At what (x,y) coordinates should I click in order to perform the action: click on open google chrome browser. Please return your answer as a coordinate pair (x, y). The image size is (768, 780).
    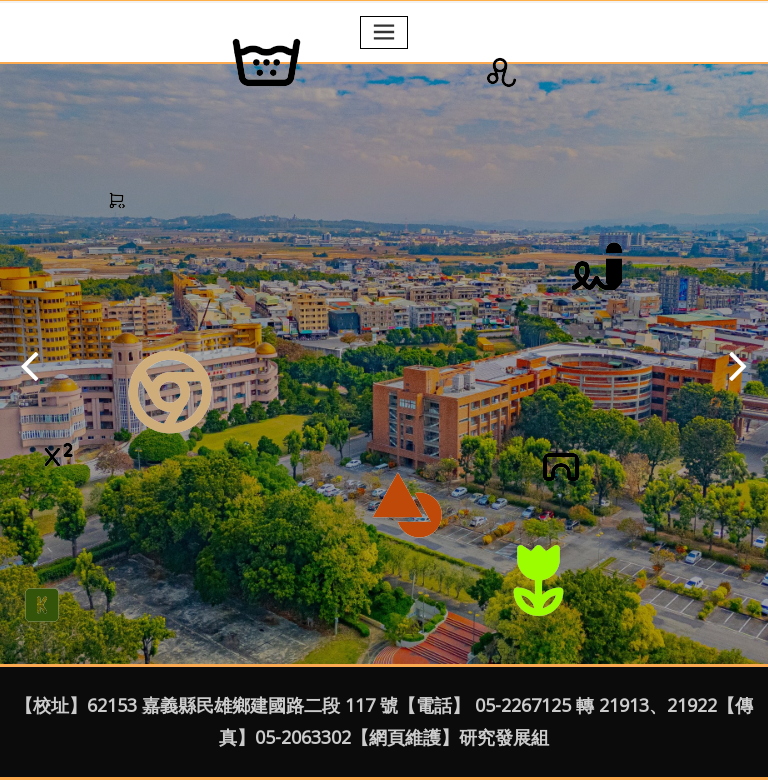
    Looking at the image, I should click on (170, 392).